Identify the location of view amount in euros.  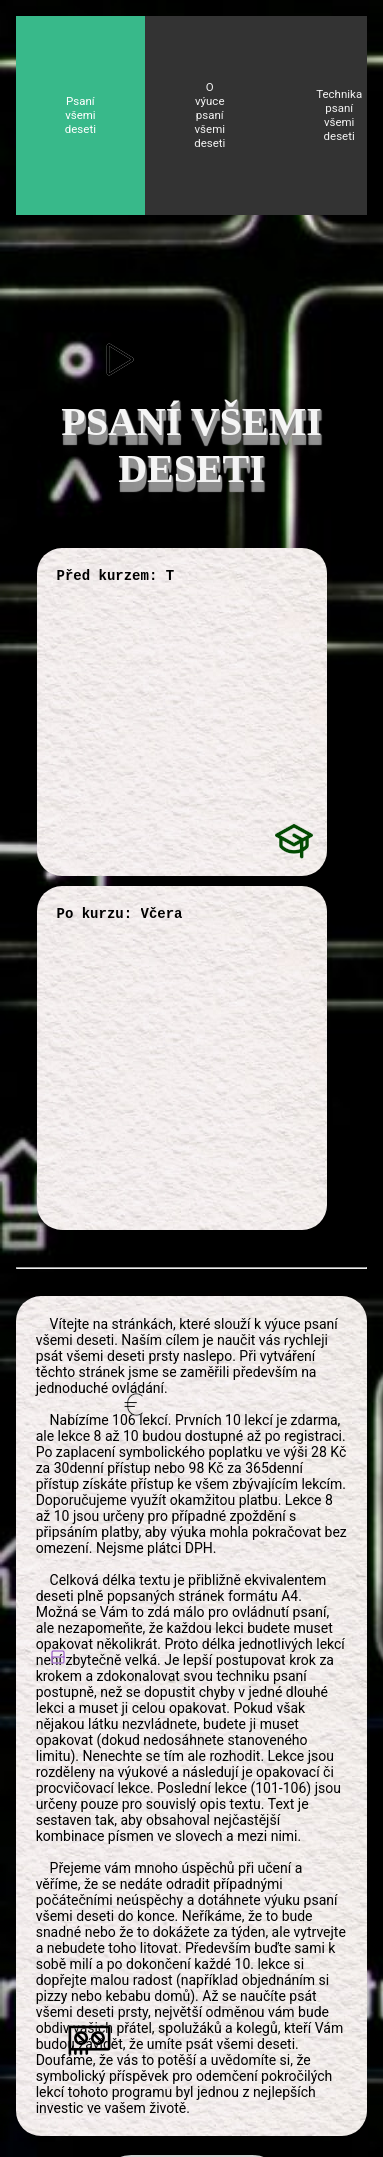
(135, 1404).